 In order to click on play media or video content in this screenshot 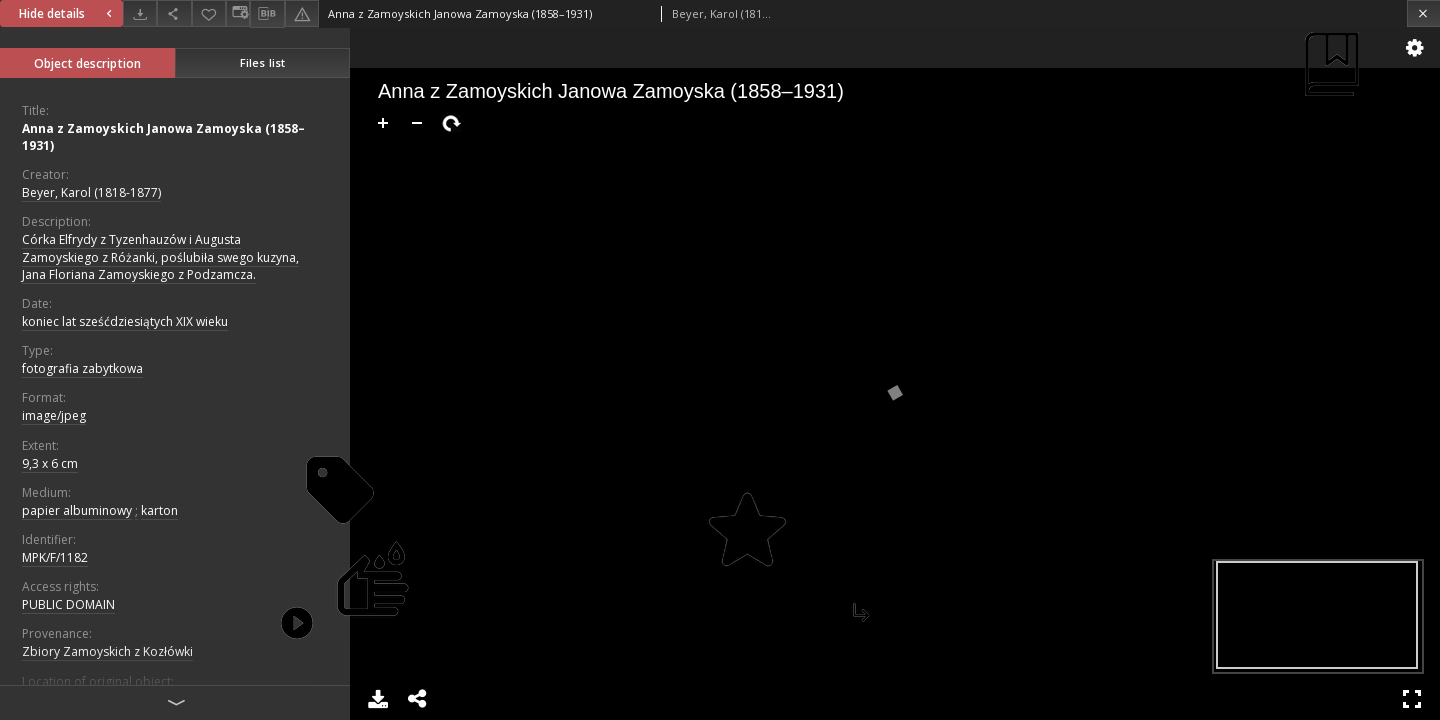, I will do `click(297, 623)`.